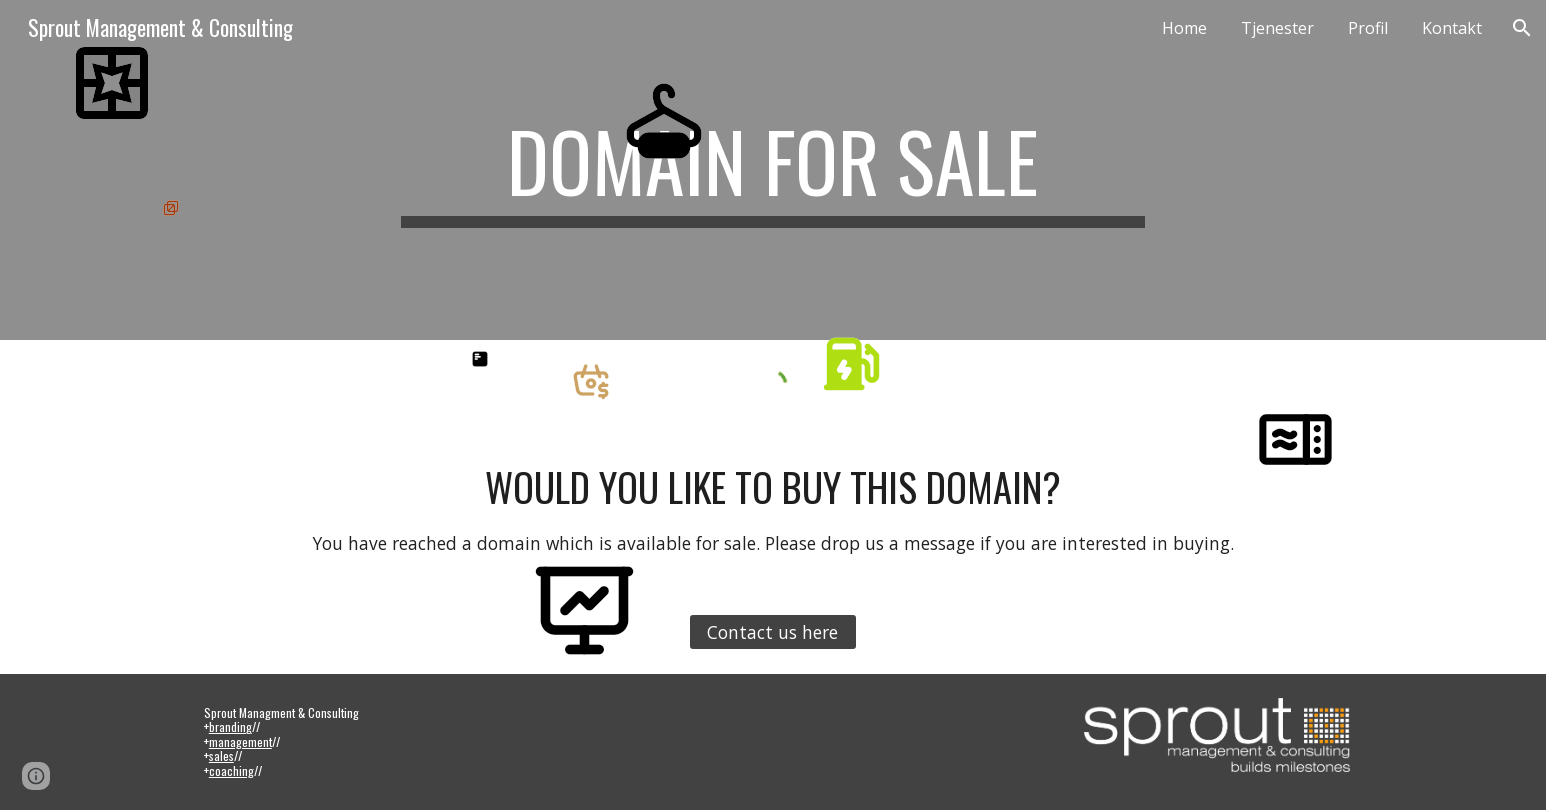  What do you see at coordinates (171, 208) in the screenshot?
I see `view overlapping or intersecting layers` at bounding box center [171, 208].